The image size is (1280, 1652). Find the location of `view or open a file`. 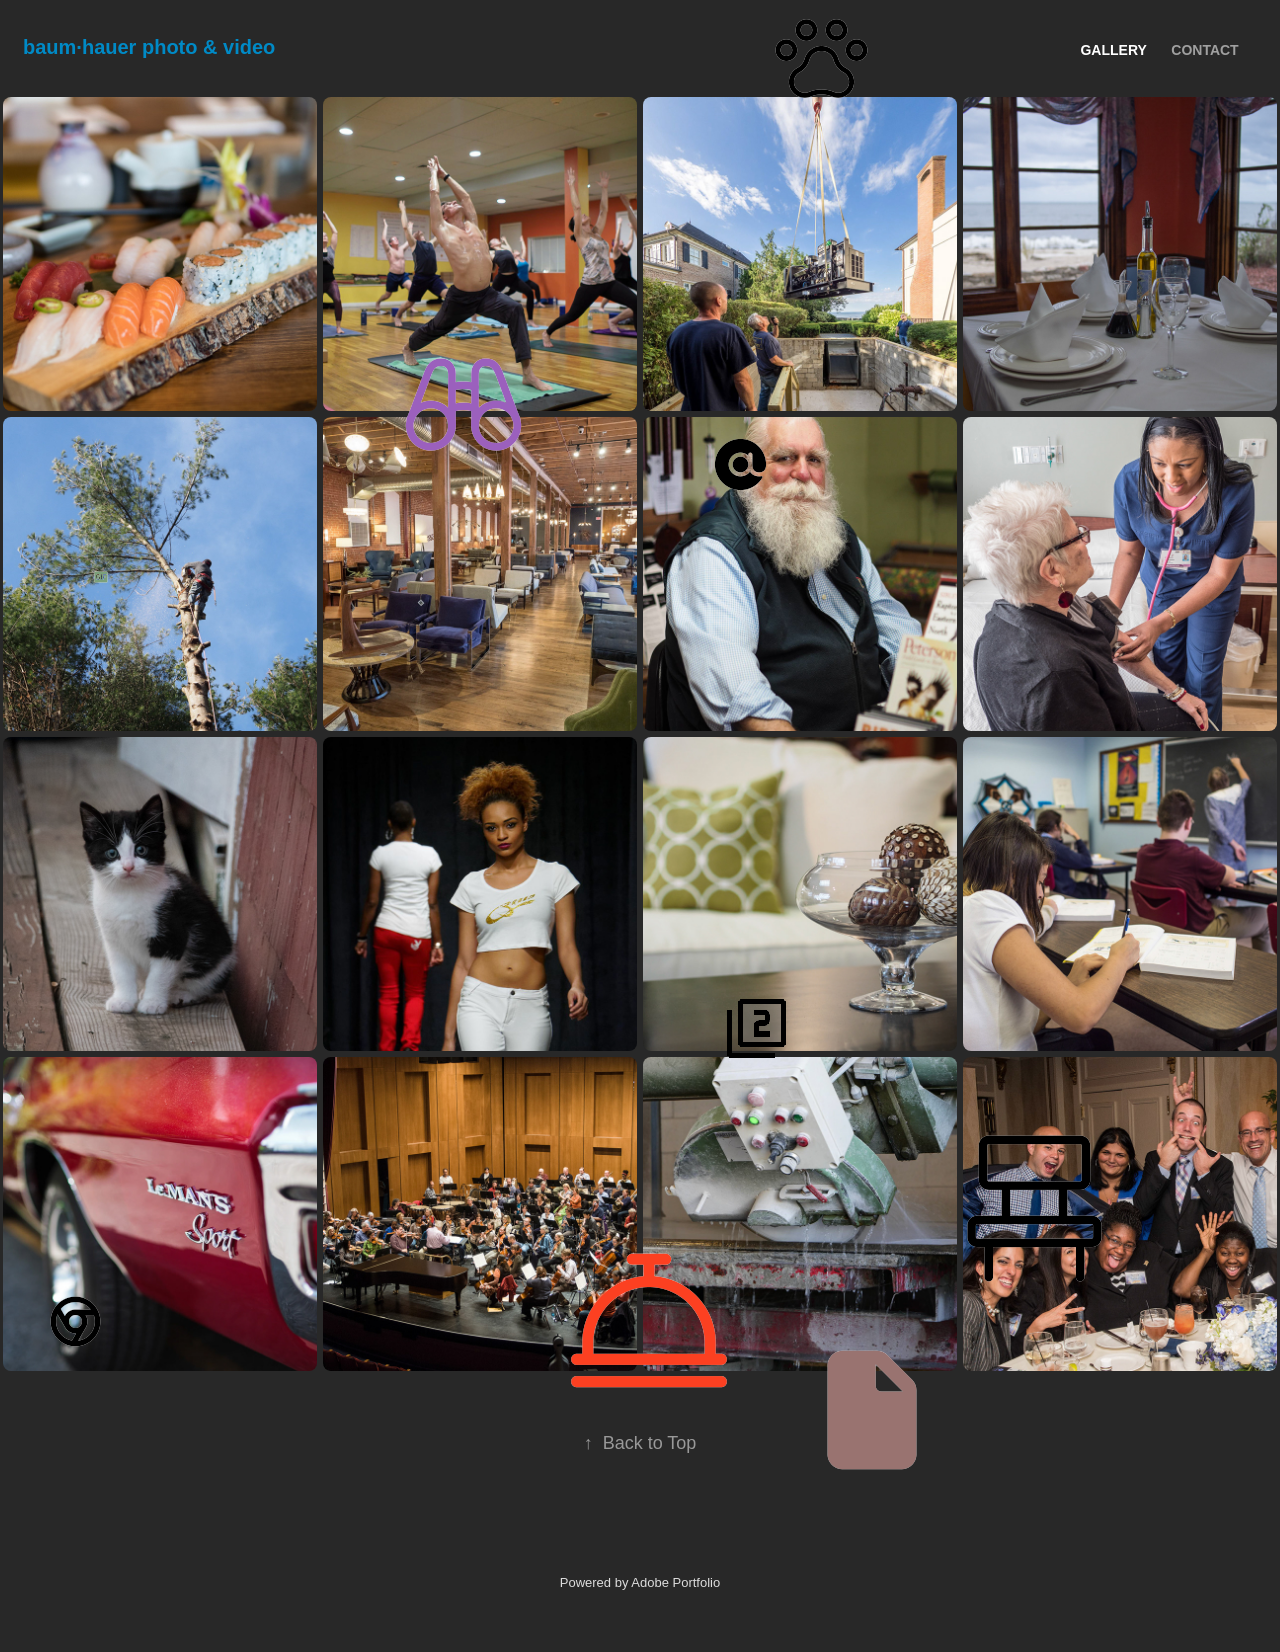

view or open a file is located at coordinates (872, 1410).